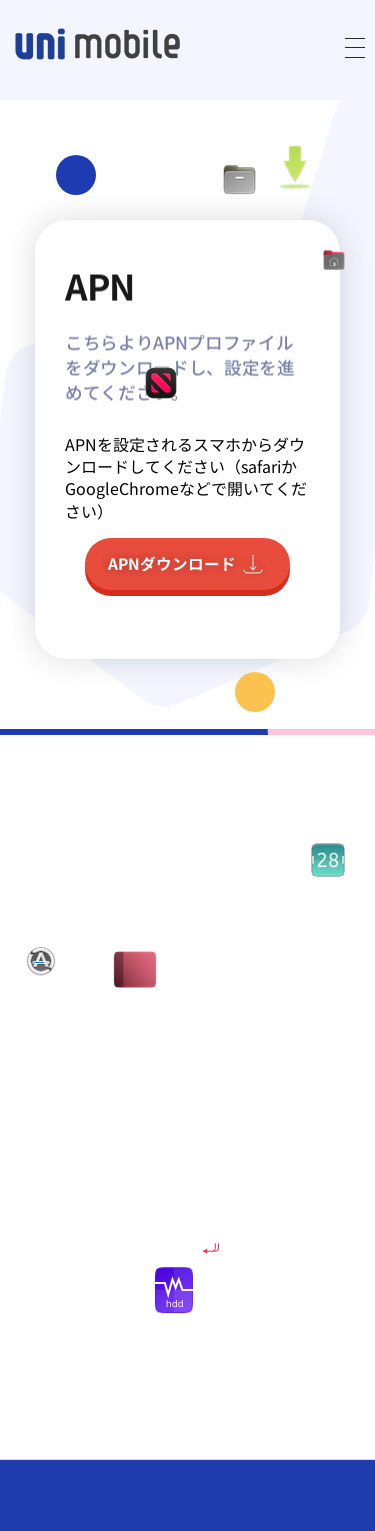  I want to click on open the software updater application, so click(41, 961).